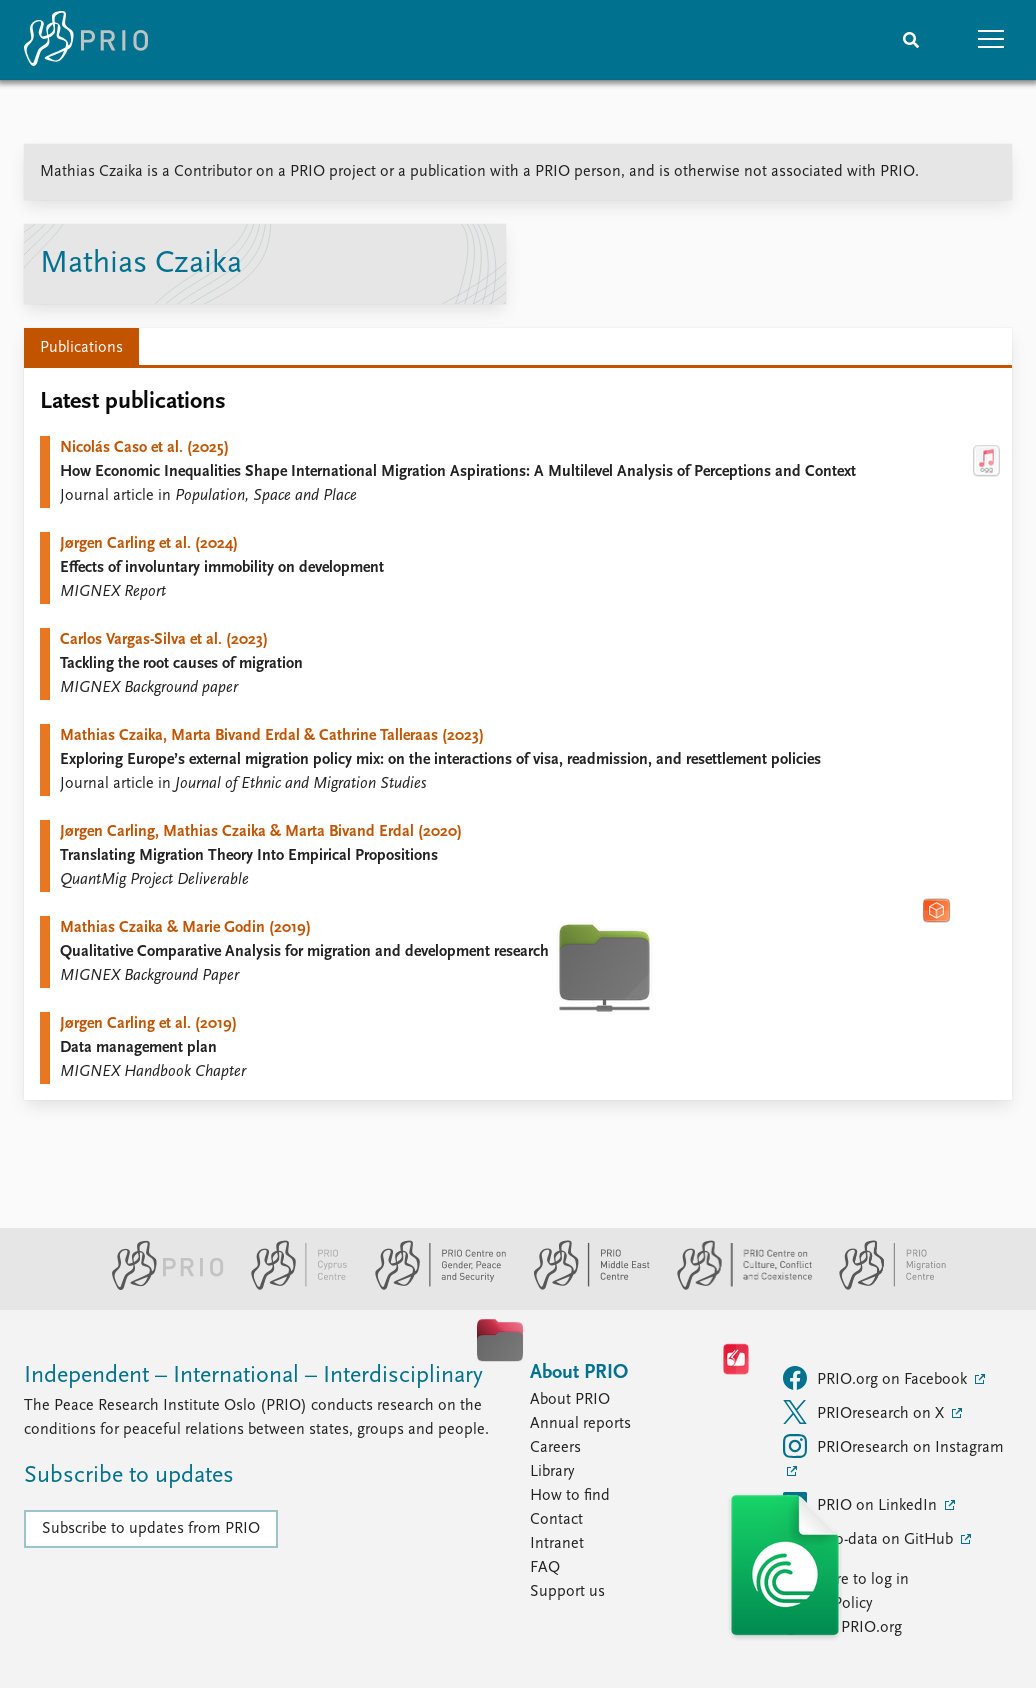 The height and width of the screenshot is (1688, 1036). What do you see at coordinates (500, 1340) in the screenshot?
I see `drop files here to move them into this folder` at bounding box center [500, 1340].